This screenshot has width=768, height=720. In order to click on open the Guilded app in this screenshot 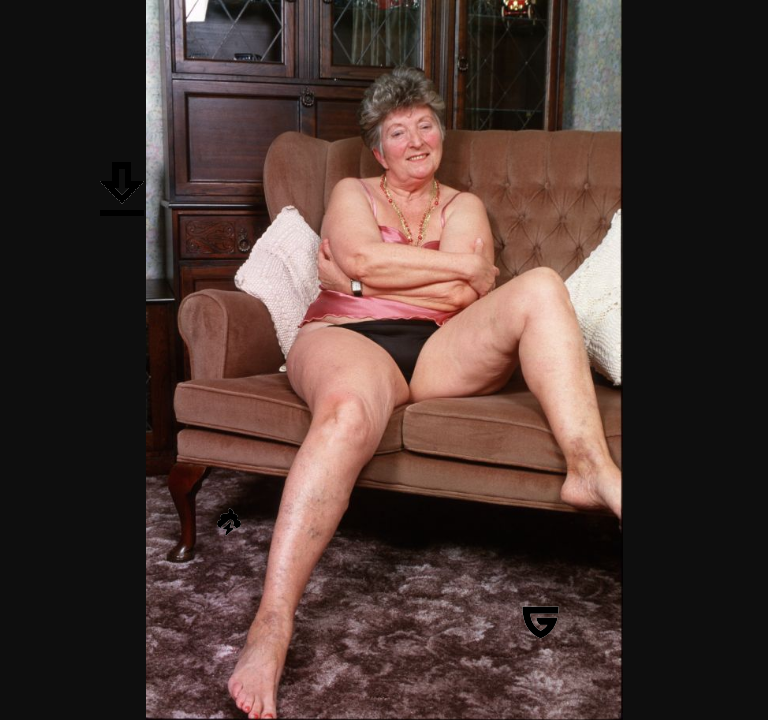, I will do `click(540, 622)`.